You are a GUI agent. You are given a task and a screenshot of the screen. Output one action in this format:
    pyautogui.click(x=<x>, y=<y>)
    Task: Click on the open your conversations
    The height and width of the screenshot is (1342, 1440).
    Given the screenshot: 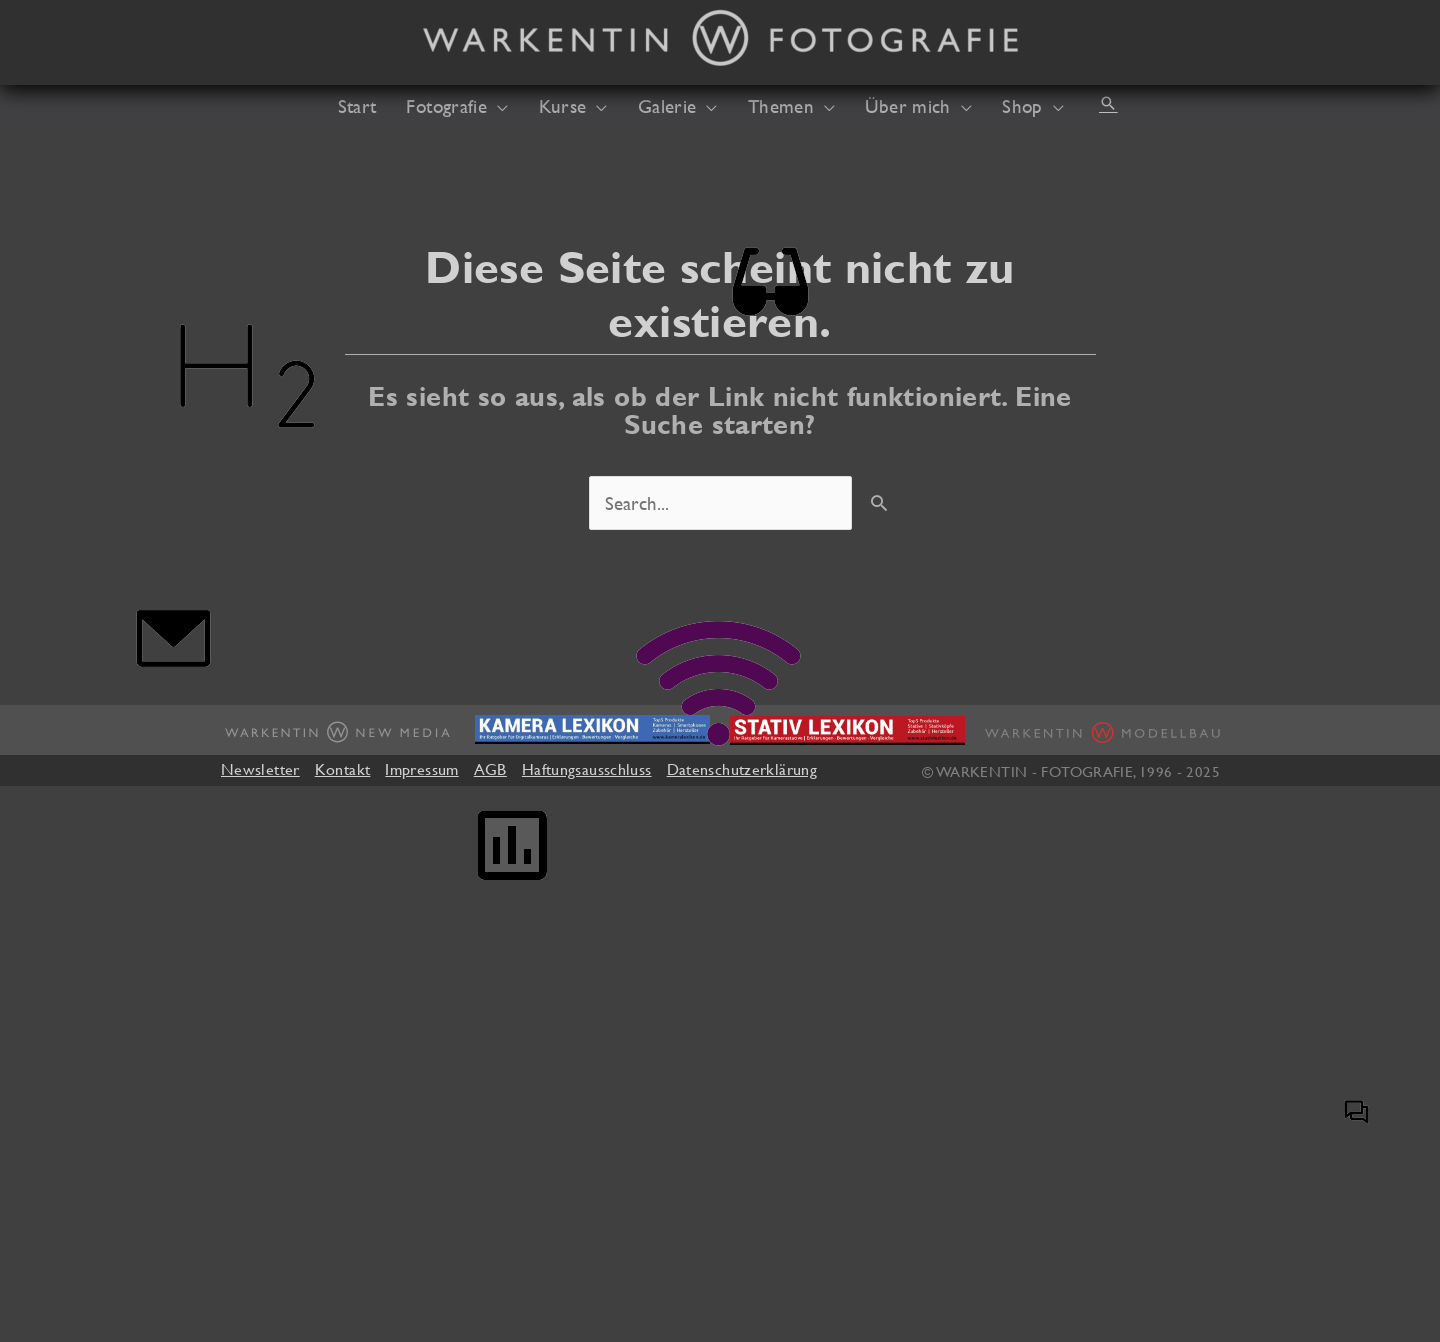 What is the action you would take?
    pyautogui.click(x=1356, y=1111)
    